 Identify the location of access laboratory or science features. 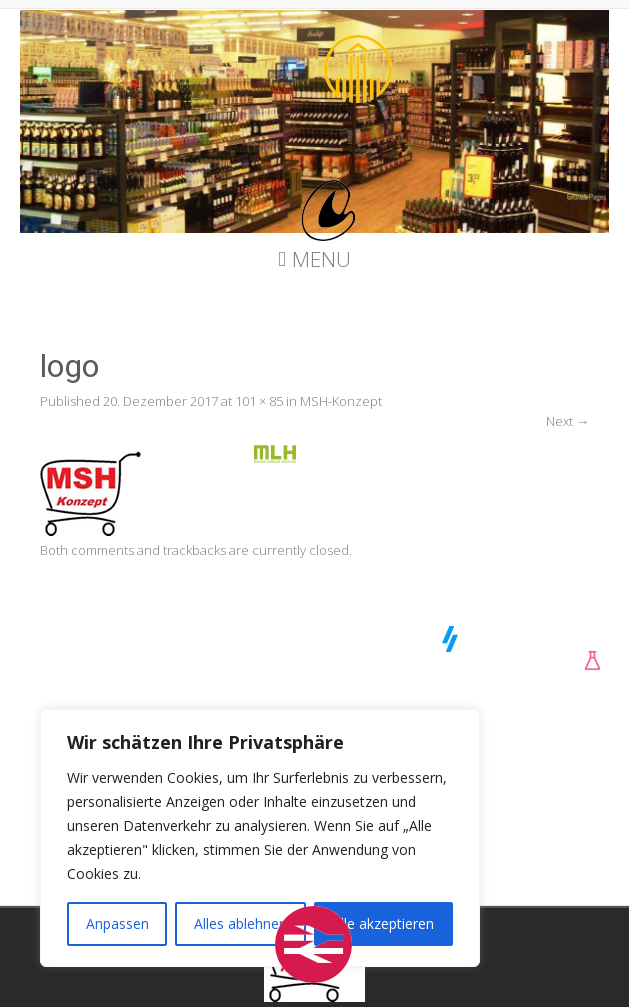
(592, 660).